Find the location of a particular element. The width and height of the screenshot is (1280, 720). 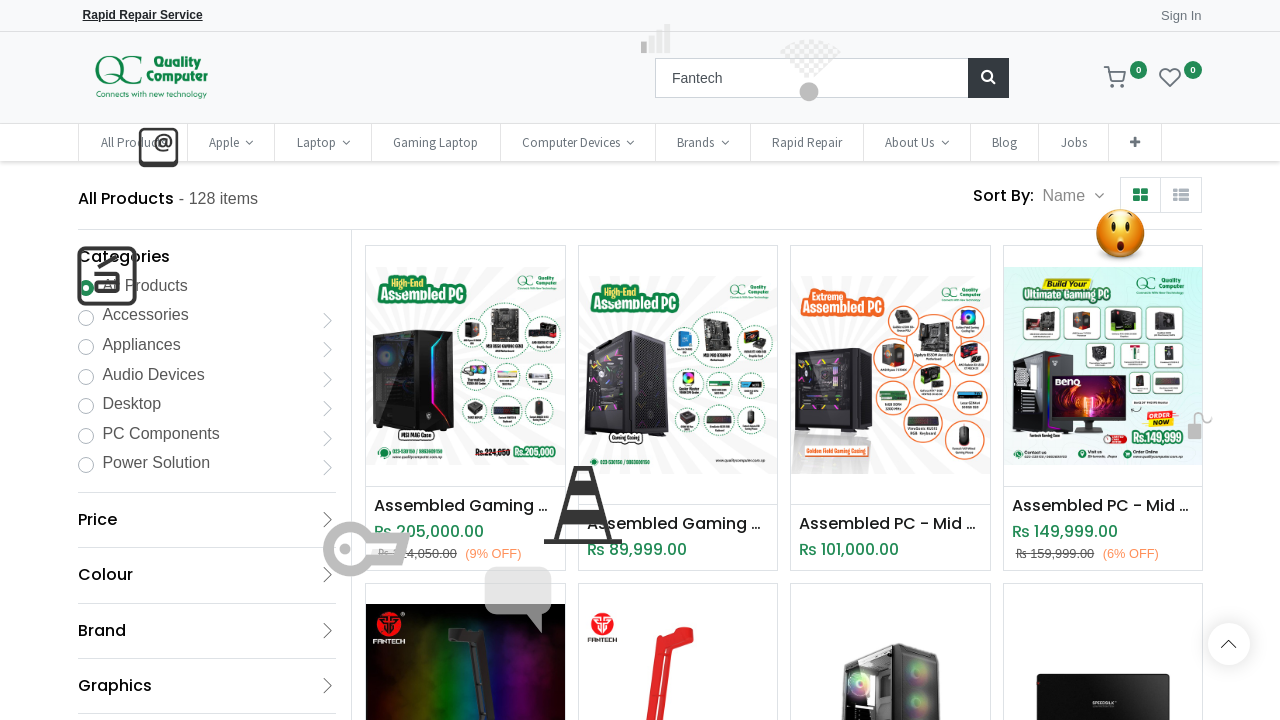

indicates active wireless network connection is located at coordinates (809, 68).